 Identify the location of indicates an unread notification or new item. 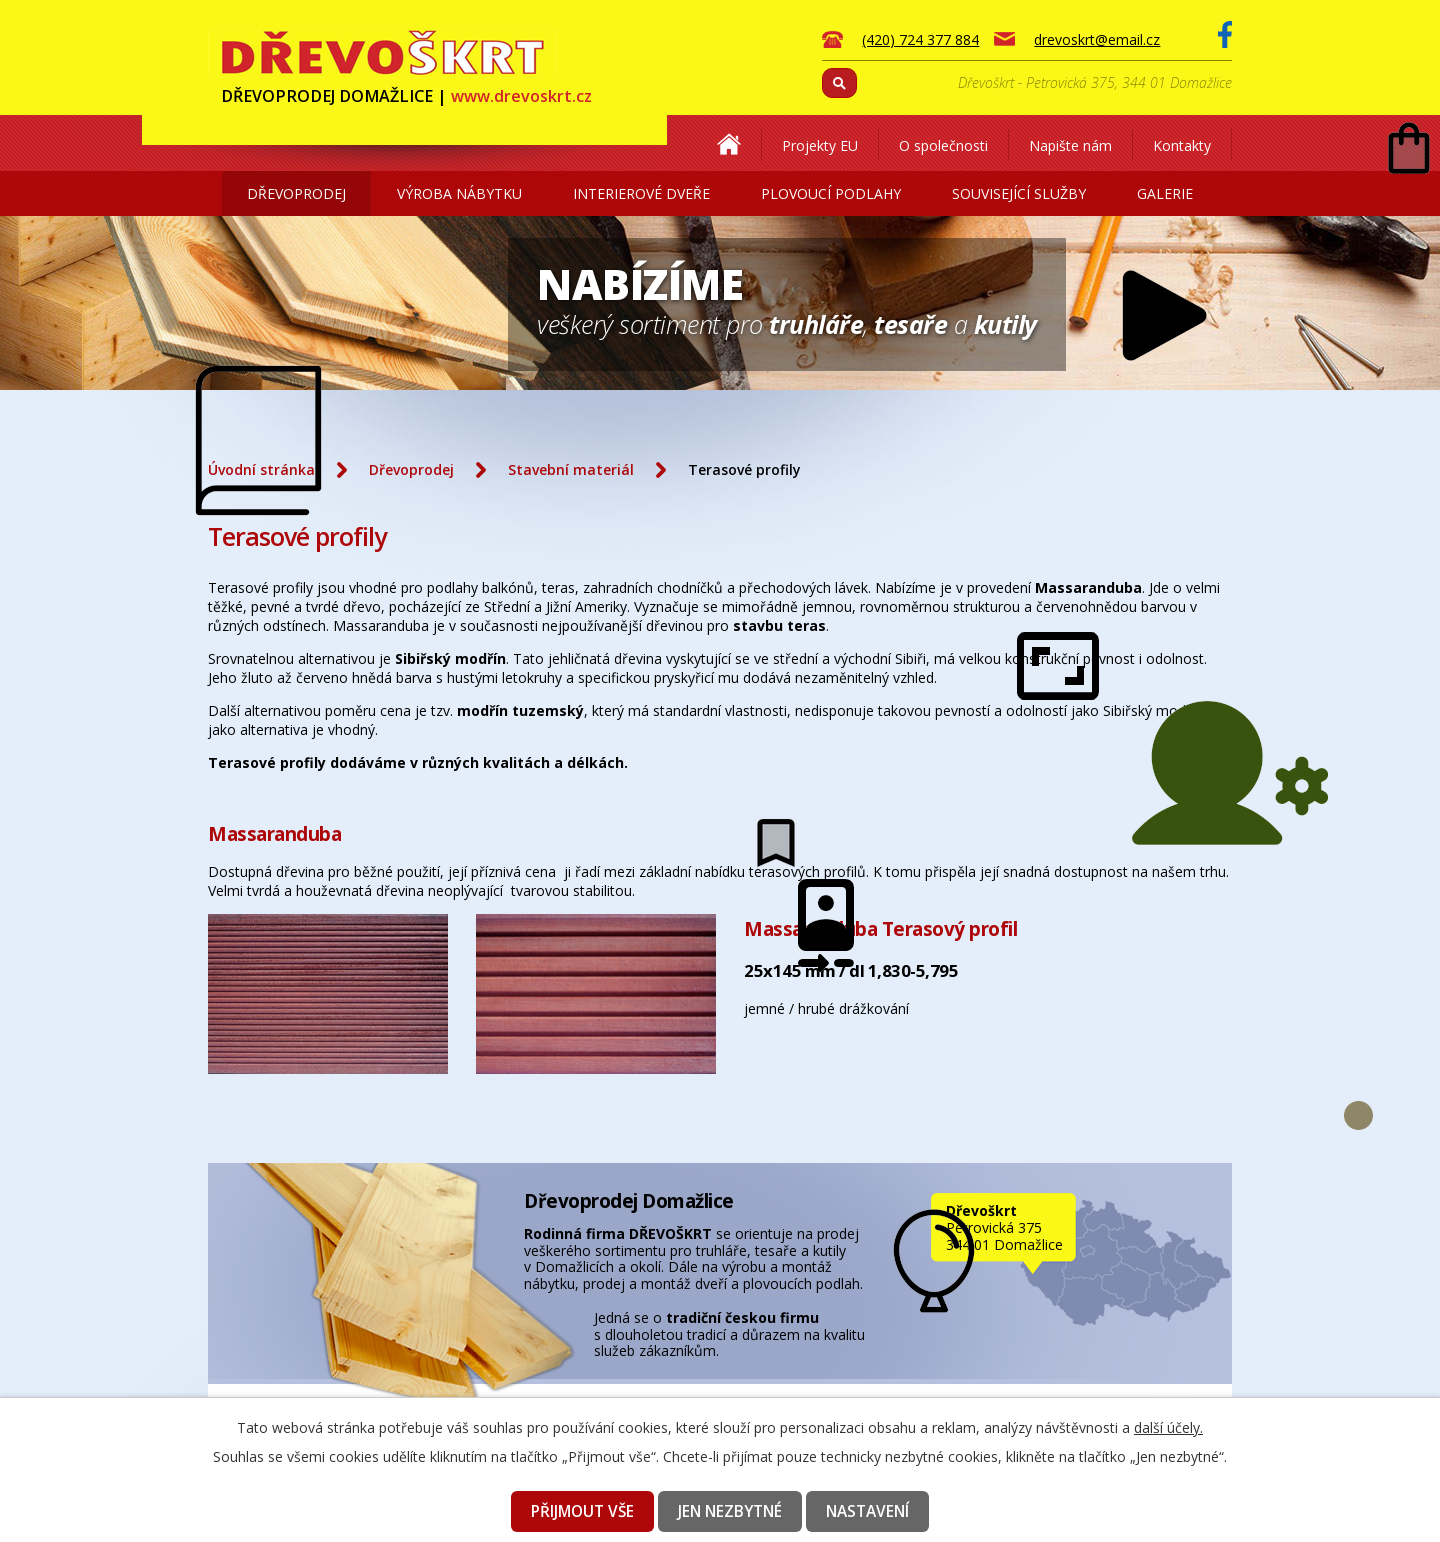
(1358, 1115).